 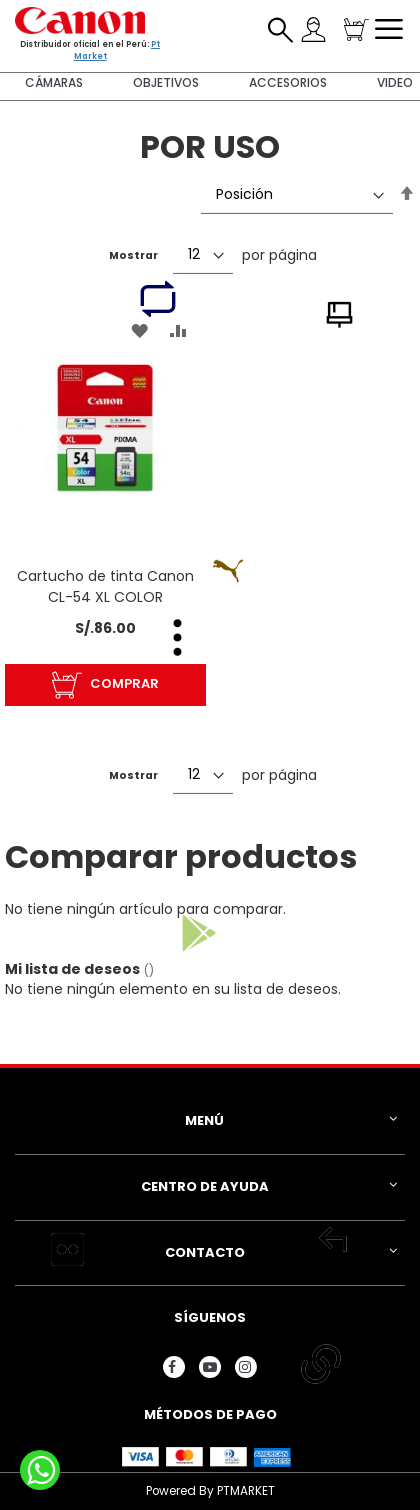 What do you see at coordinates (199, 933) in the screenshot?
I see `open the google play store` at bounding box center [199, 933].